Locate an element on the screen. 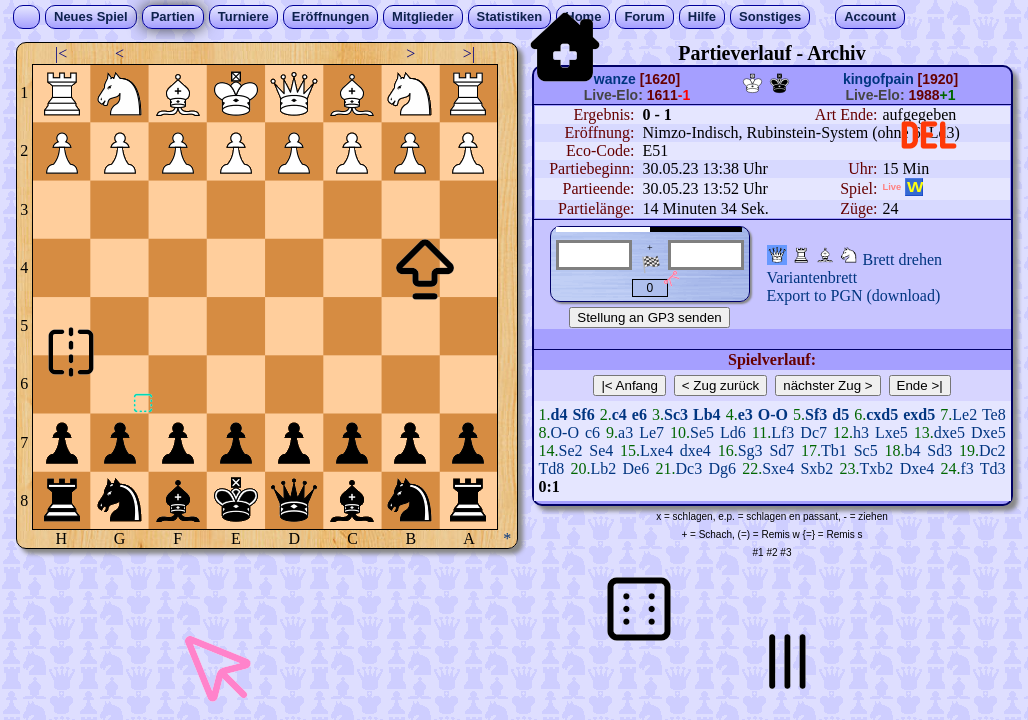 The width and height of the screenshot is (1028, 720). flip image horizontally is located at coordinates (71, 352).